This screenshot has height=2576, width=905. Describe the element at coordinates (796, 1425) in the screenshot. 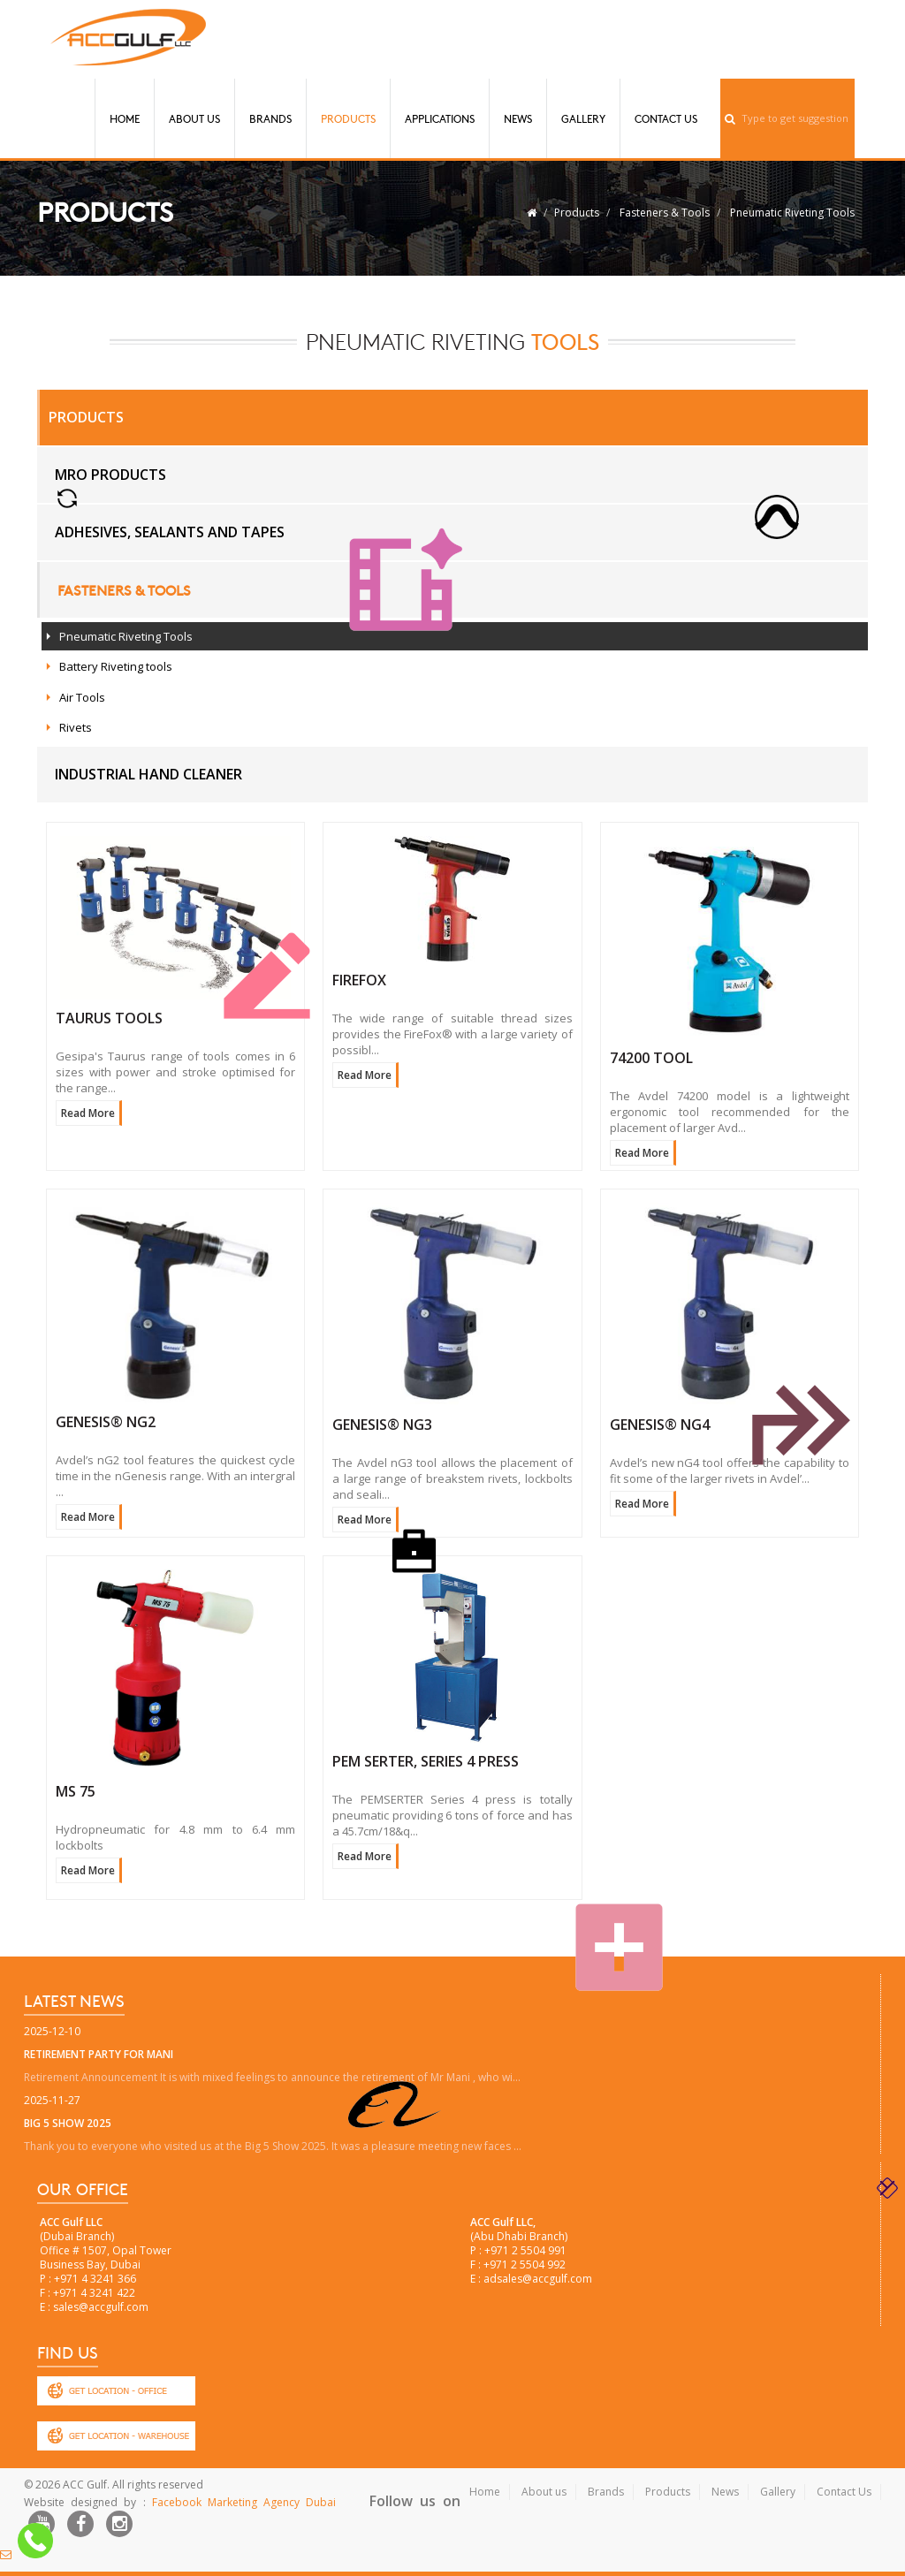

I see `forward message or content` at that location.